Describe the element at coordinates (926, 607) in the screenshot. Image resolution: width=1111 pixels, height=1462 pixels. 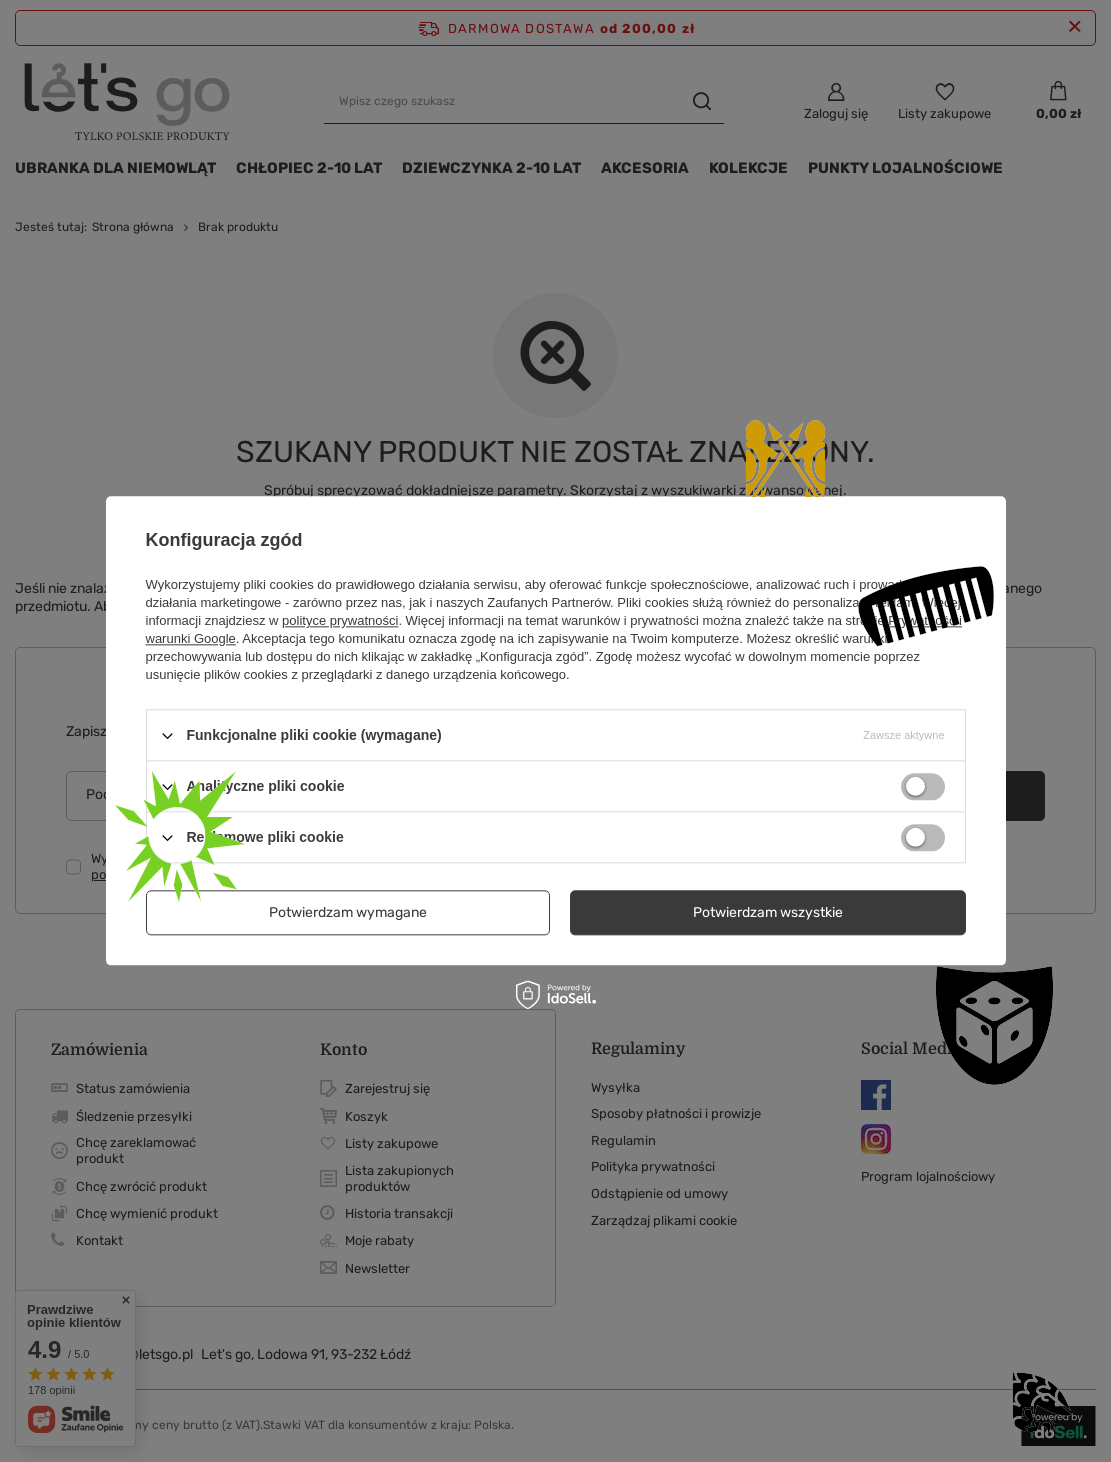
I see `access grooming or personal care settings` at that location.